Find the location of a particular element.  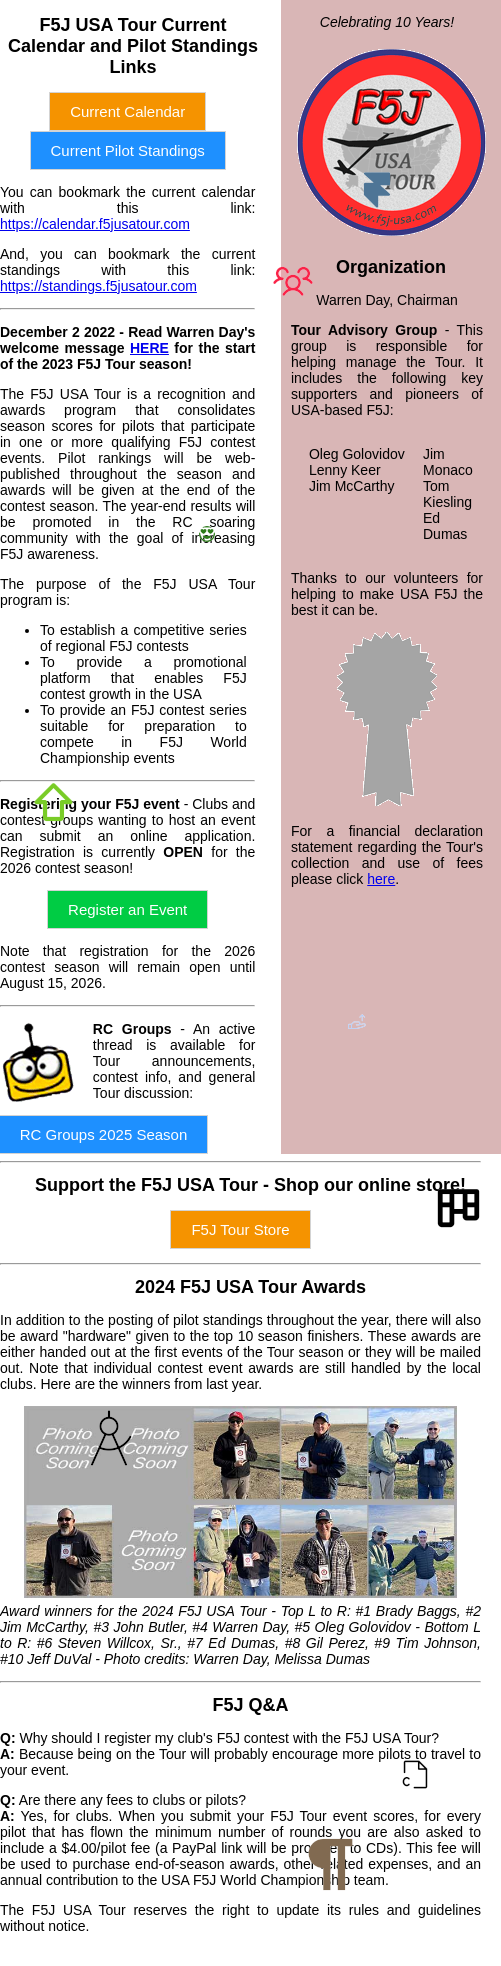

access drawing or drafting tools is located at coordinates (109, 1439).